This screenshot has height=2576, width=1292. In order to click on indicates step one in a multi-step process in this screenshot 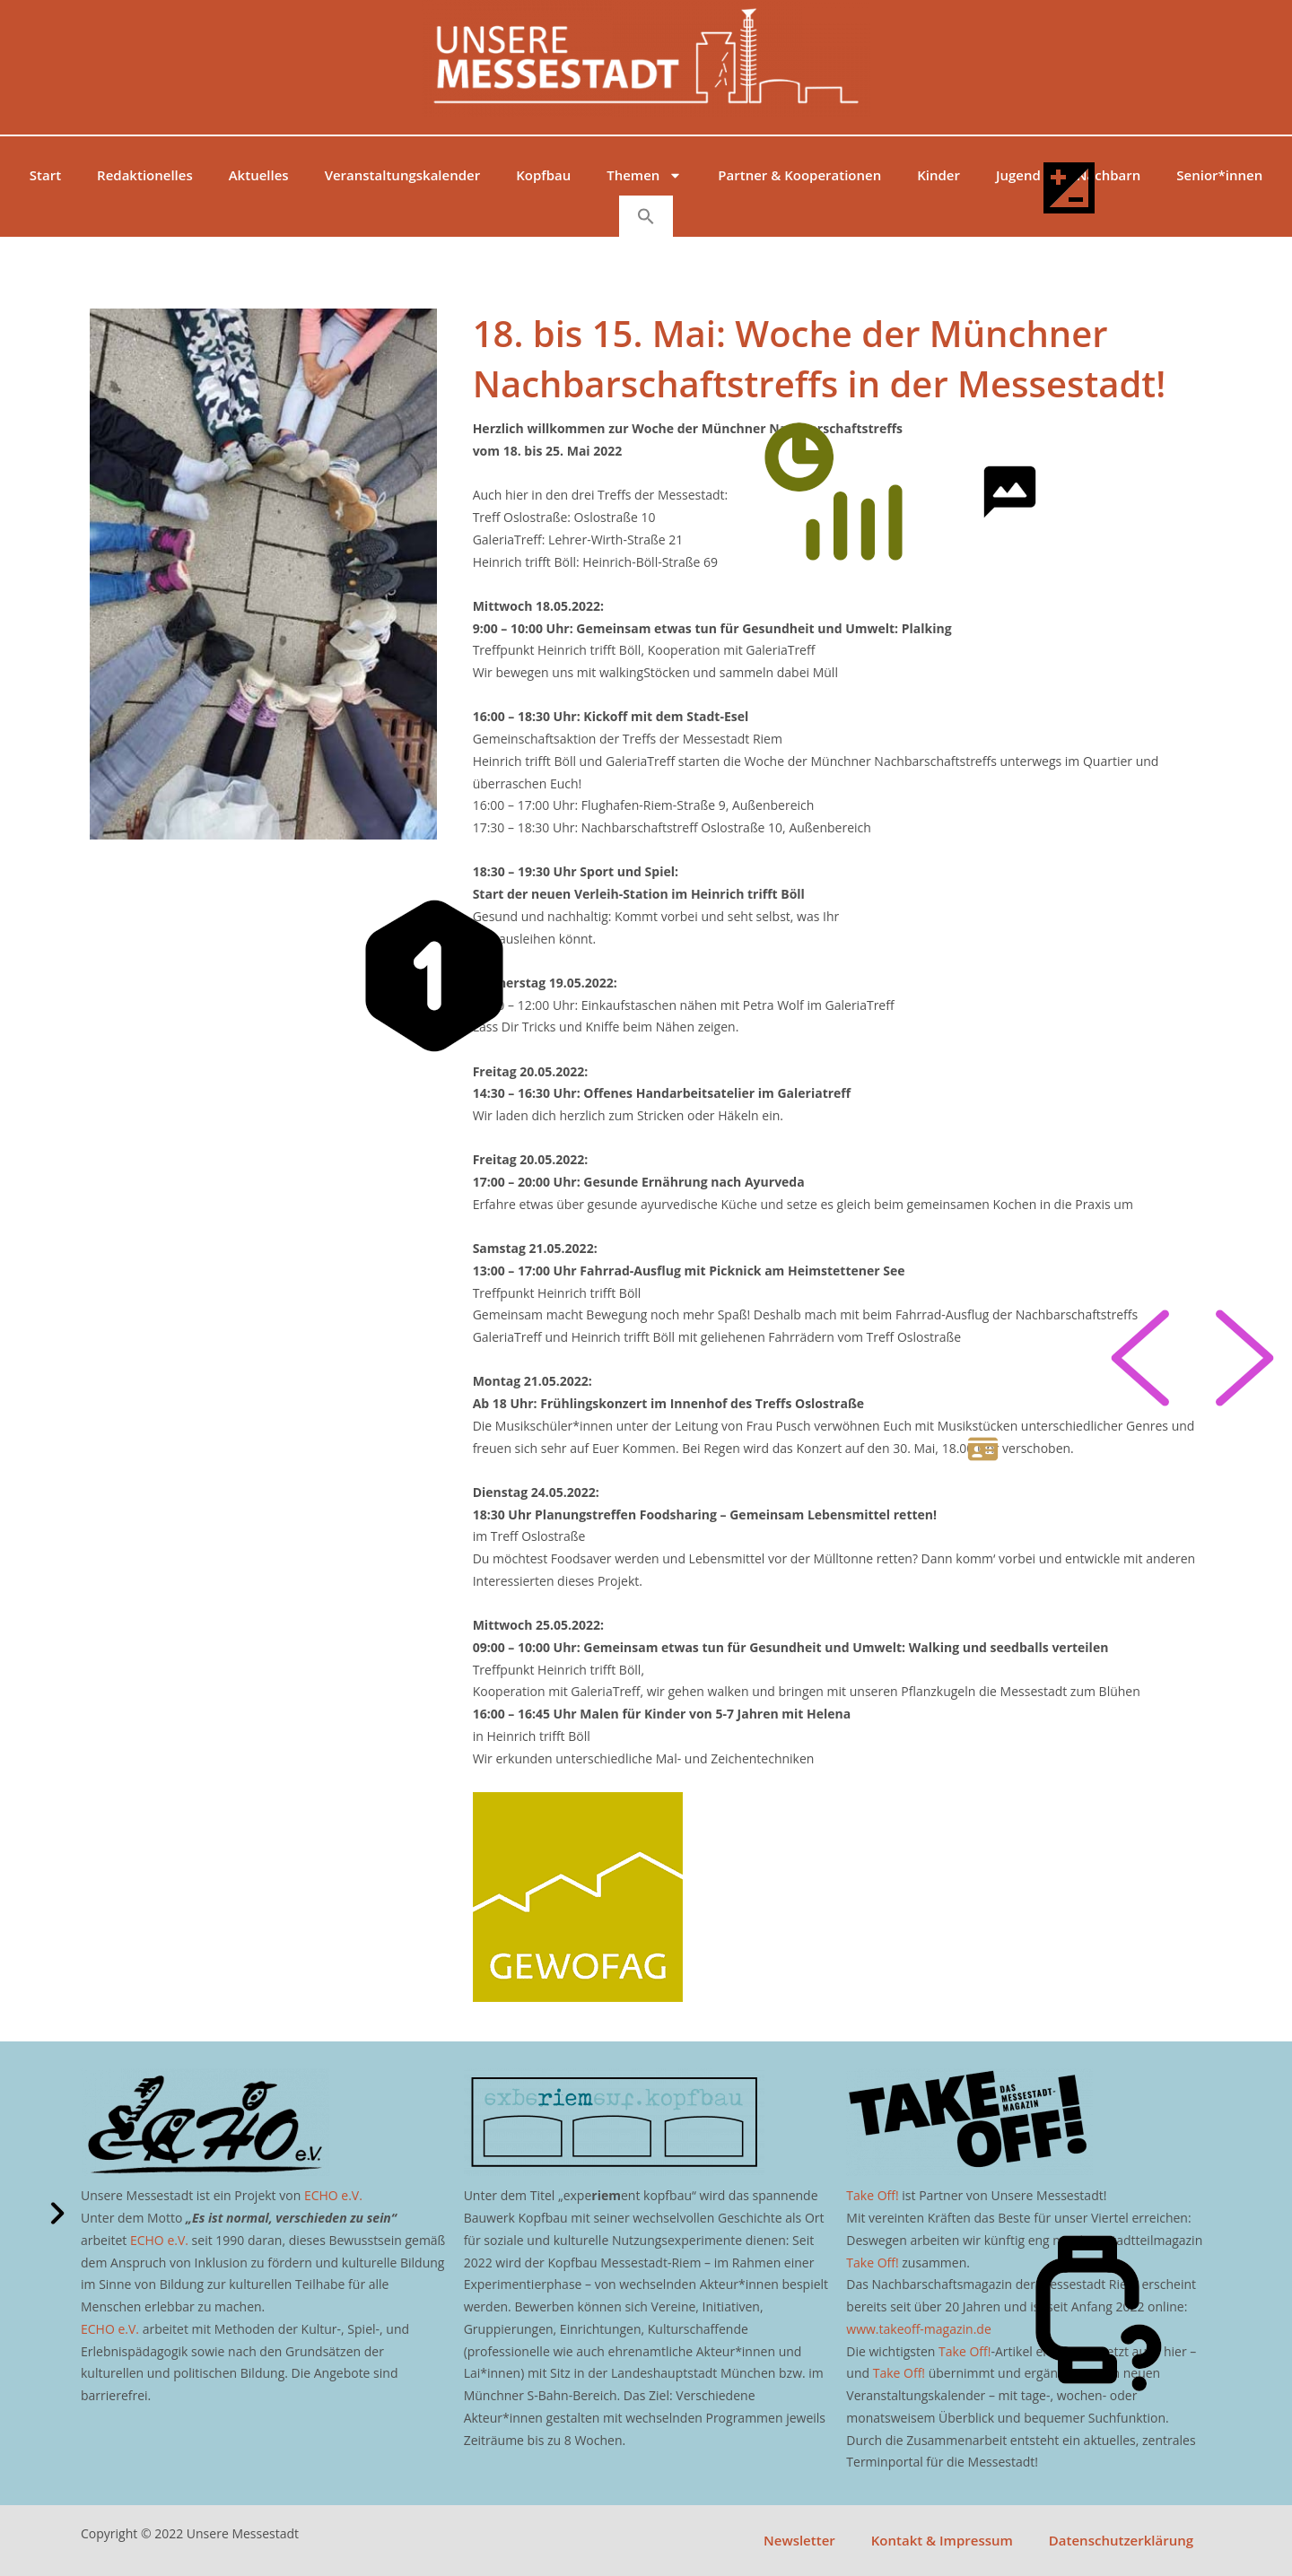, I will do `click(434, 976)`.